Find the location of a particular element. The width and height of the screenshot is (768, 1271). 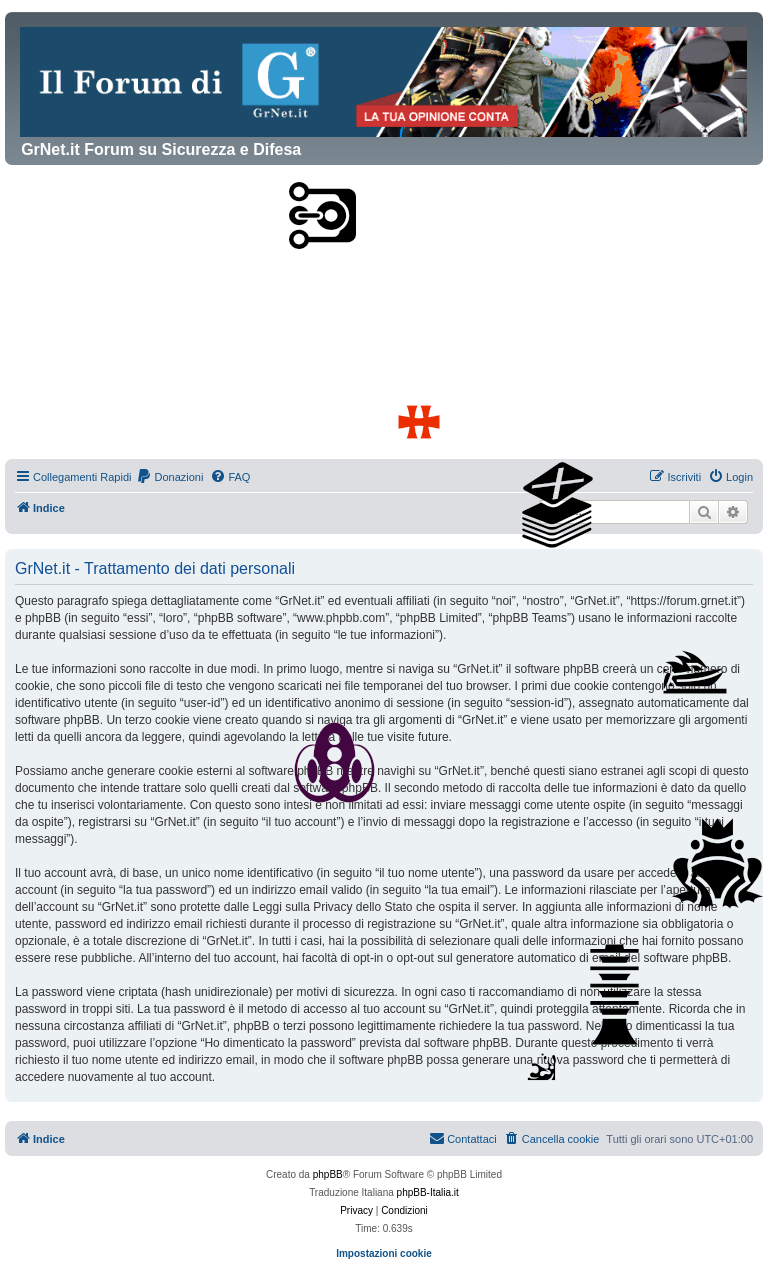

select the frog prince character is located at coordinates (717, 863).